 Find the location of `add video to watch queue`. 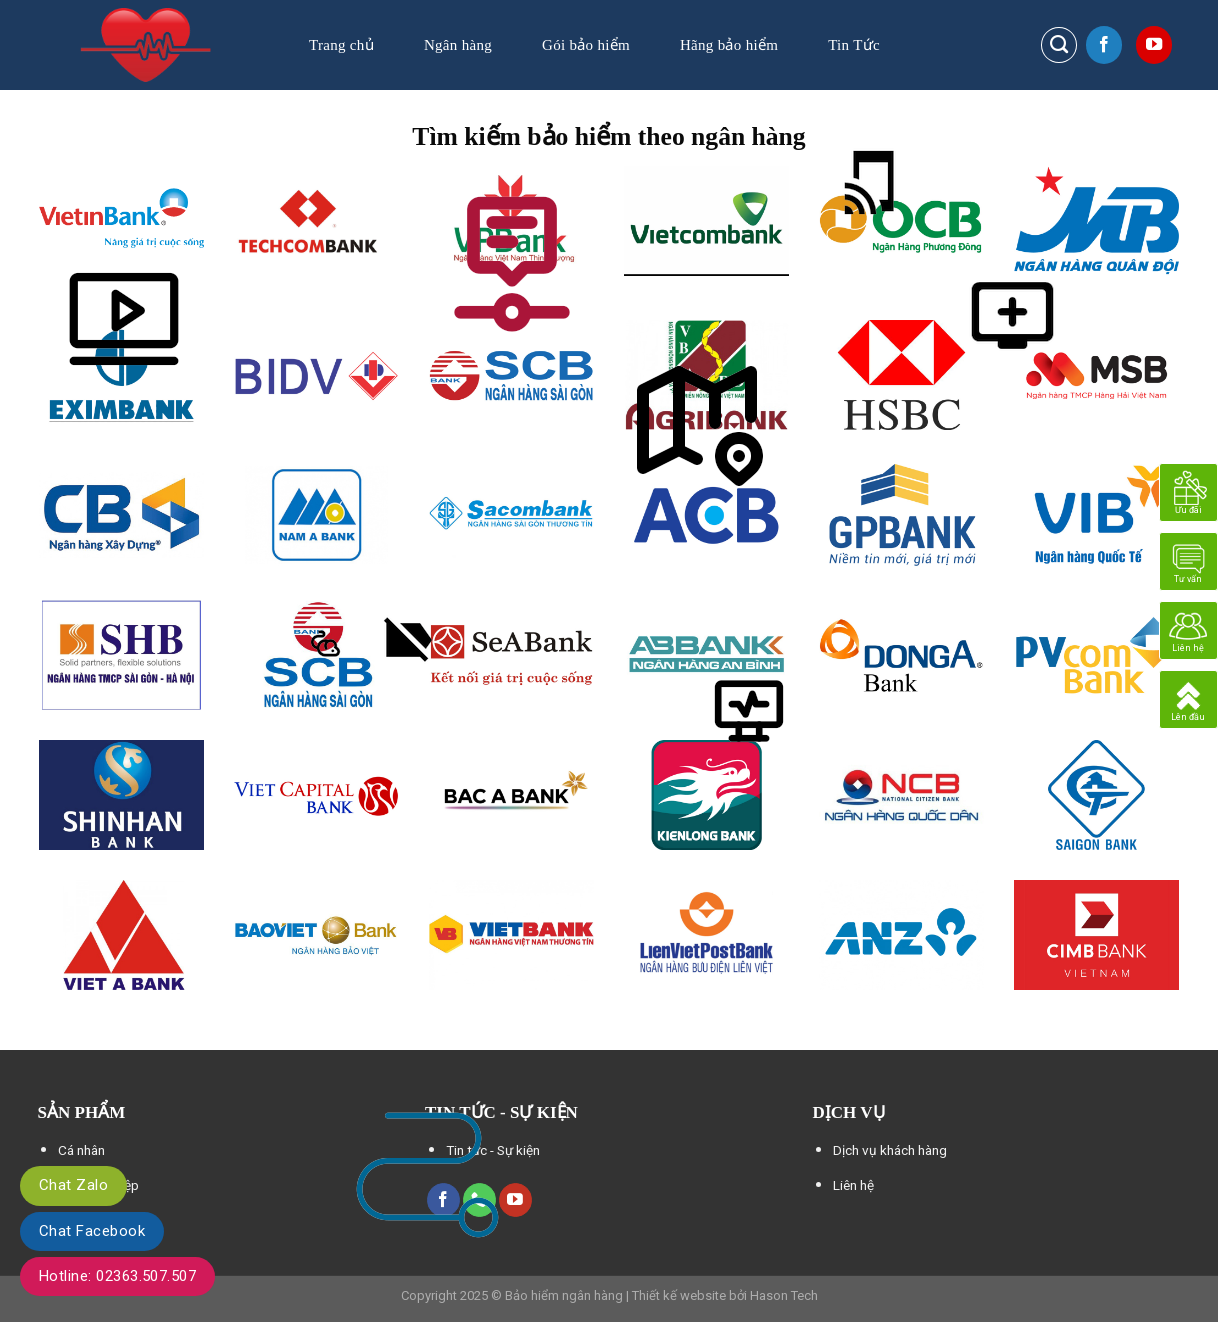

add video to watch queue is located at coordinates (1012, 315).